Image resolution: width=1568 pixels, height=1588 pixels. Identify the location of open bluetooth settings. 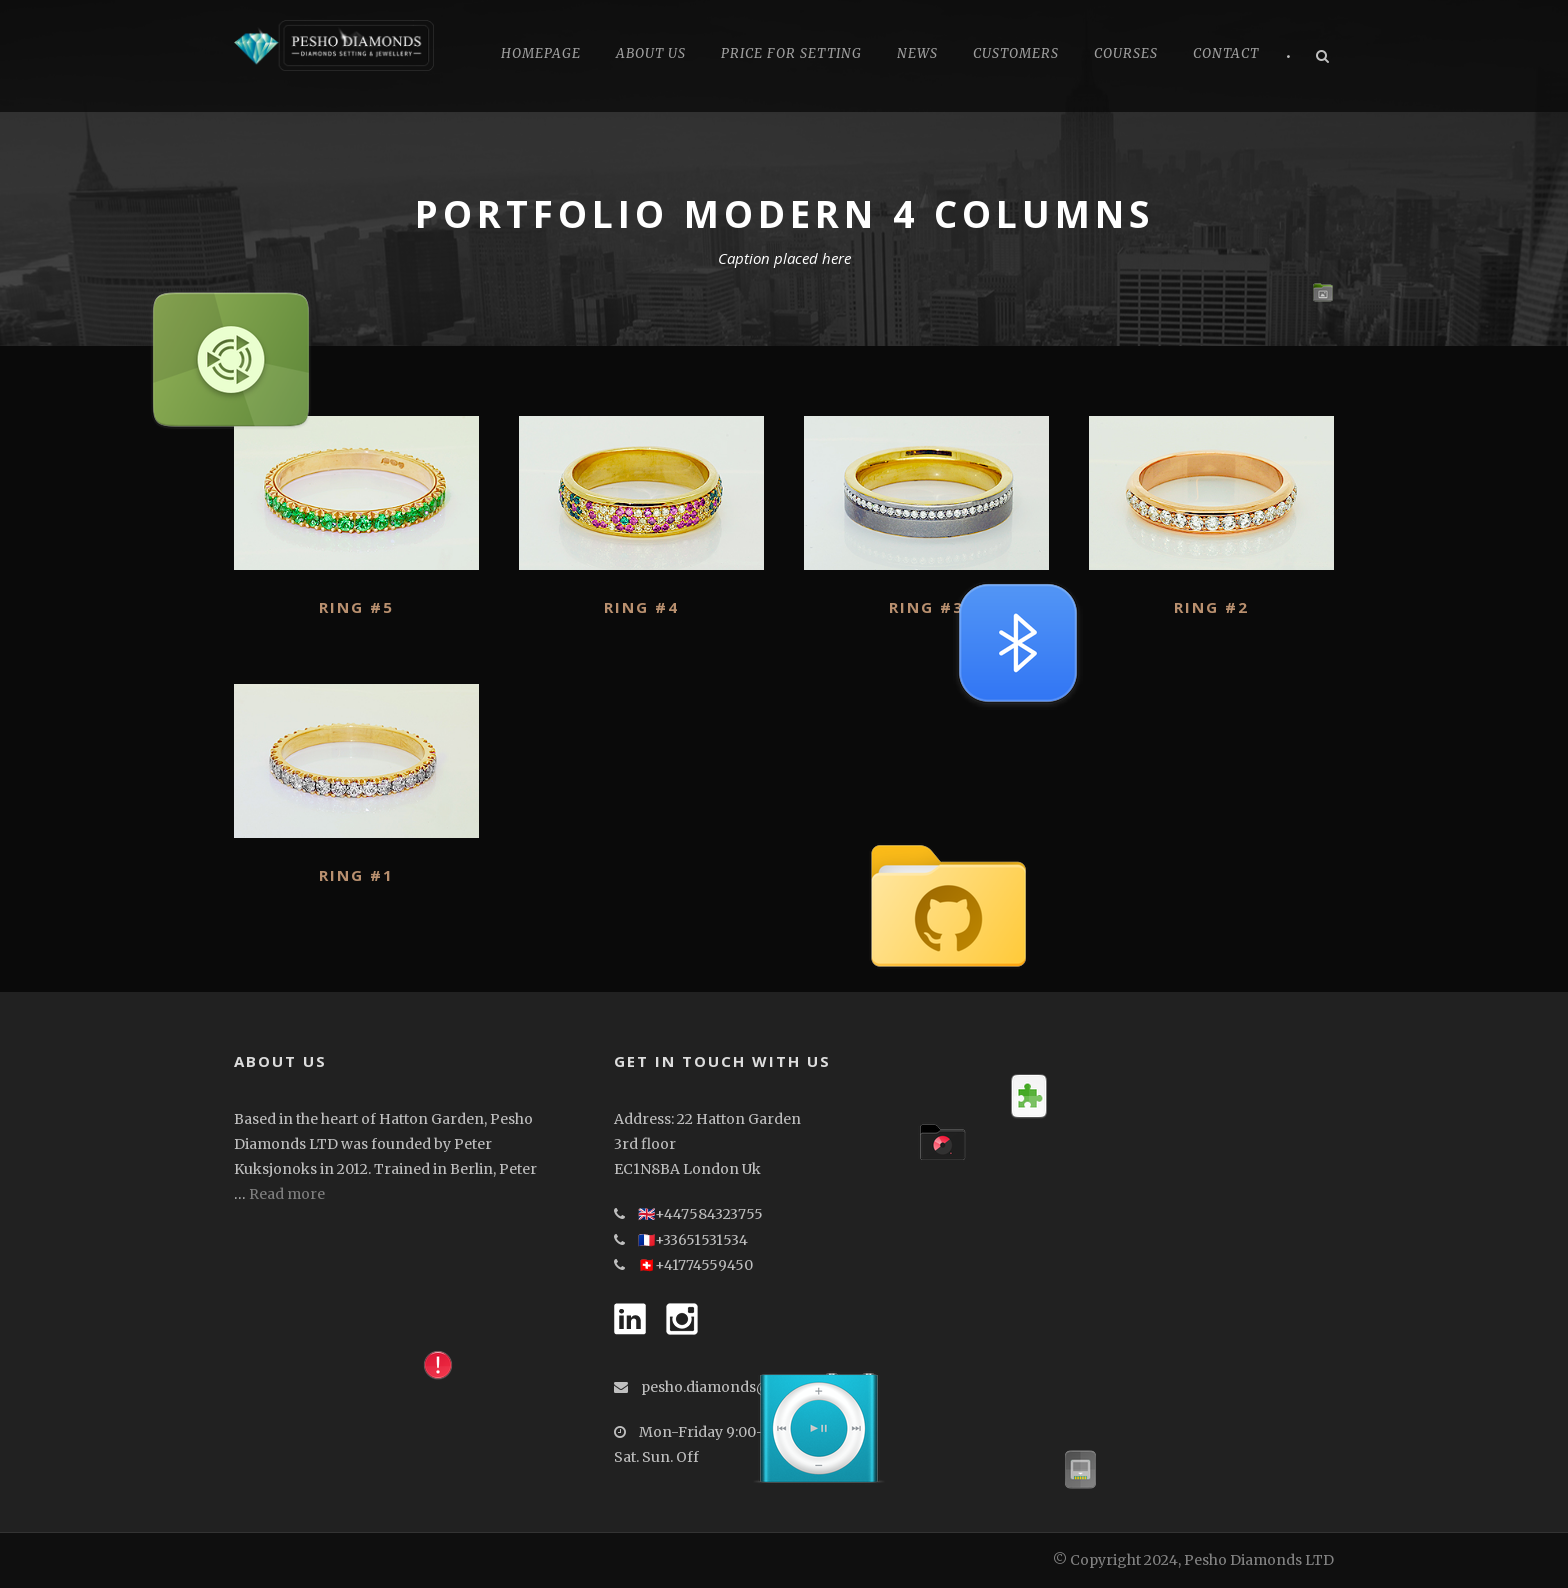
(1018, 645).